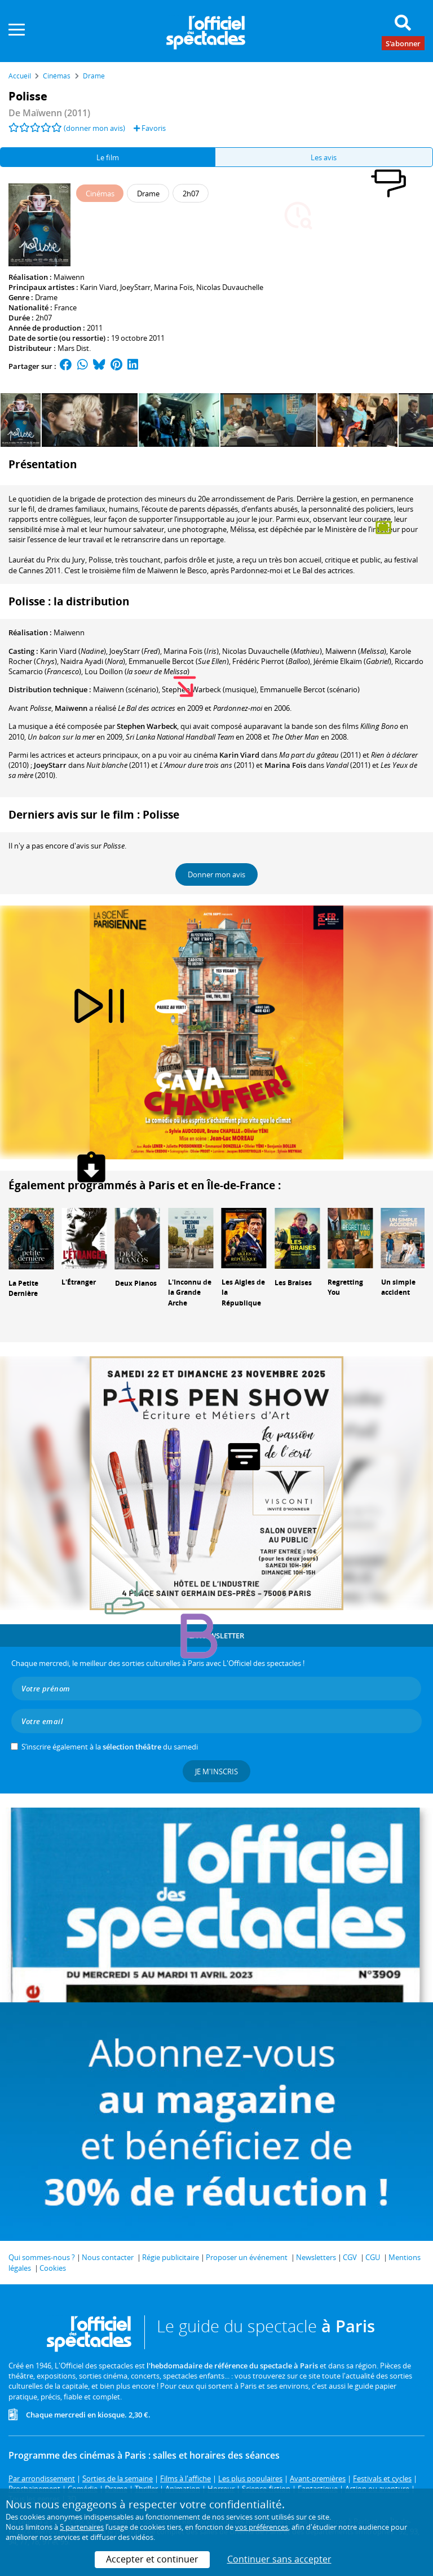 This screenshot has height=2576, width=433. I want to click on filter or sort content, so click(244, 1457).